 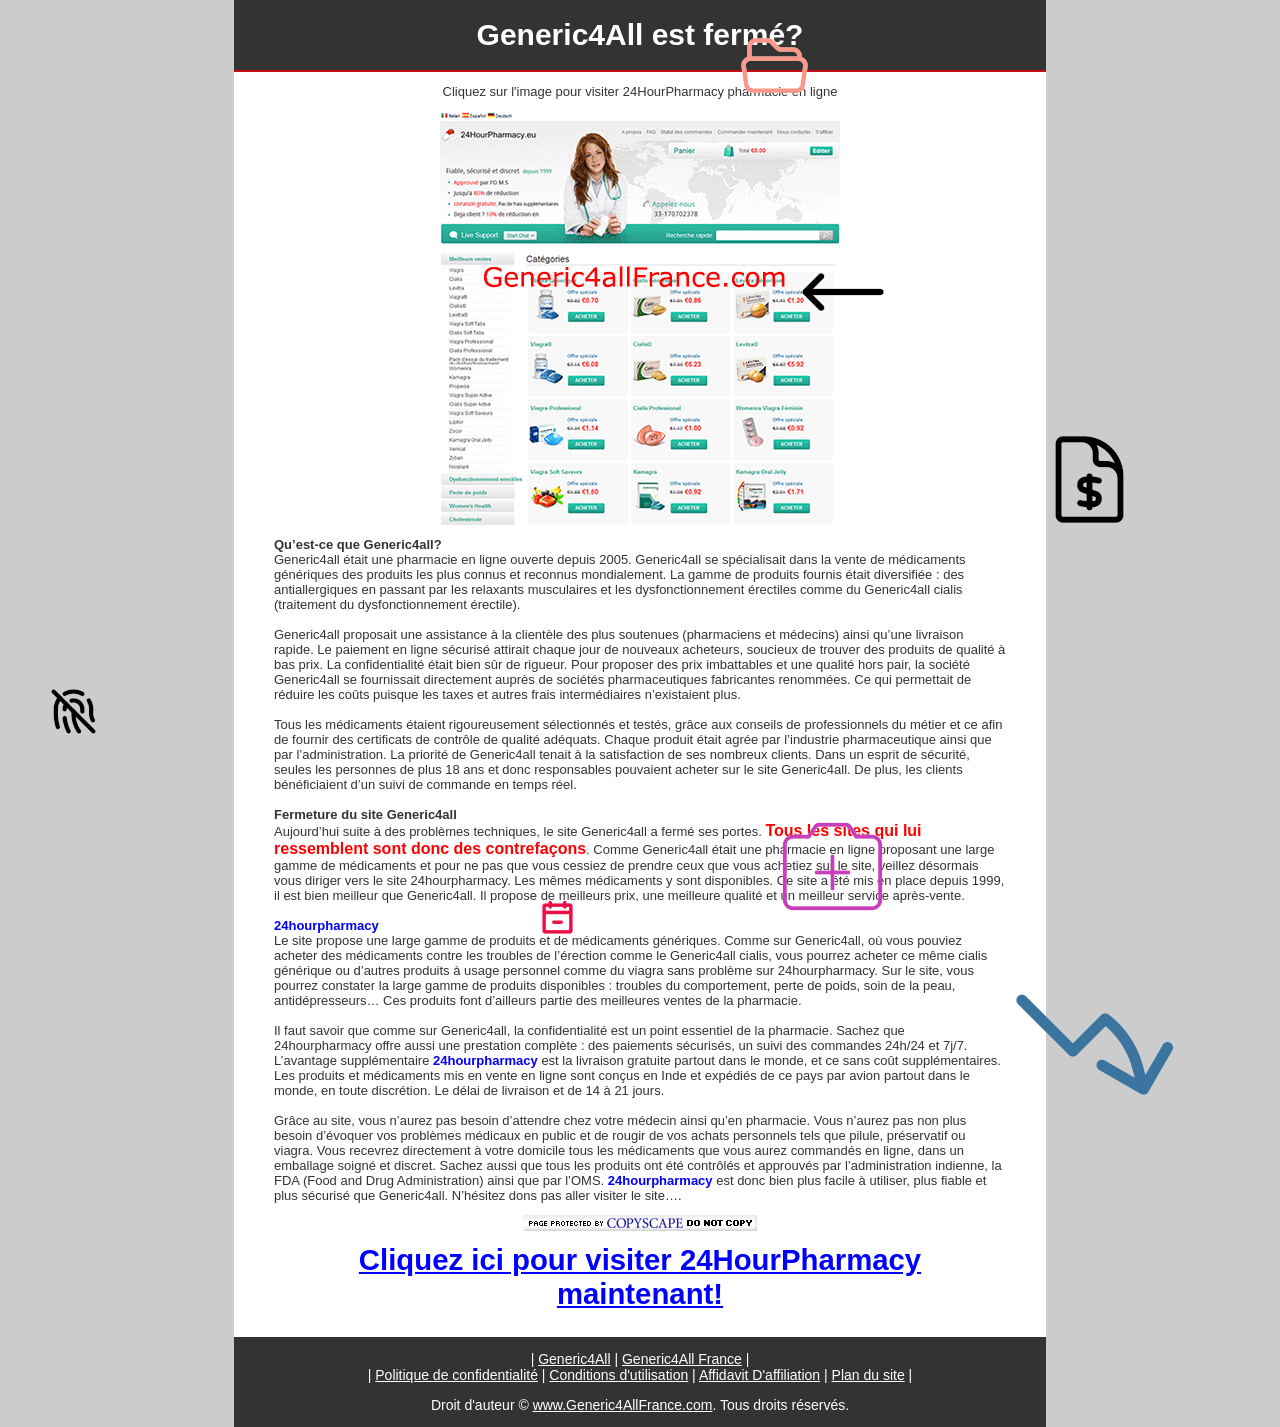 What do you see at coordinates (774, 65) in the screenshot?
I see `view contents of an open folder` at bounding box center [774, 65].